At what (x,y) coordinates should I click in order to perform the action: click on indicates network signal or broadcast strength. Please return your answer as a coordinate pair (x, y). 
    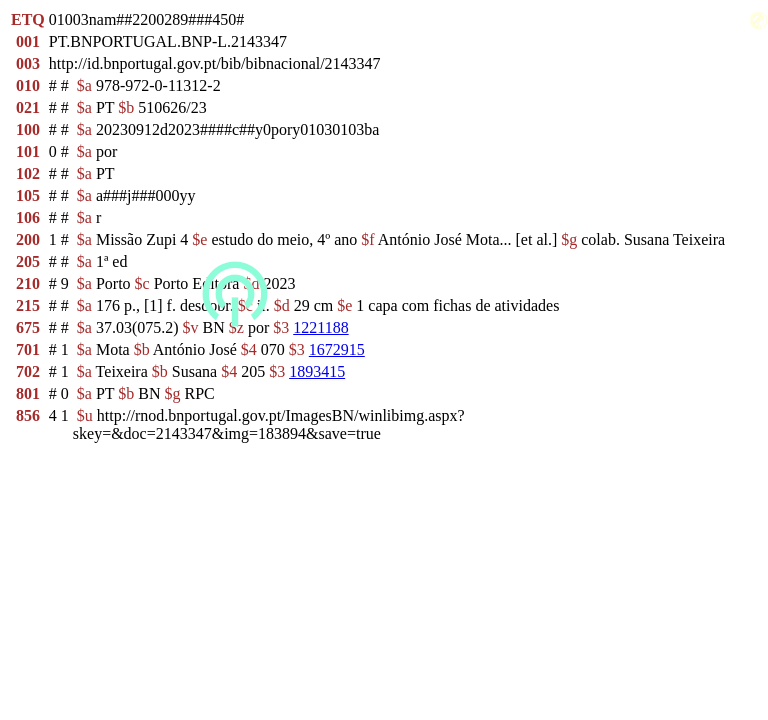
    Looking at the image, I should click on (235, 294).